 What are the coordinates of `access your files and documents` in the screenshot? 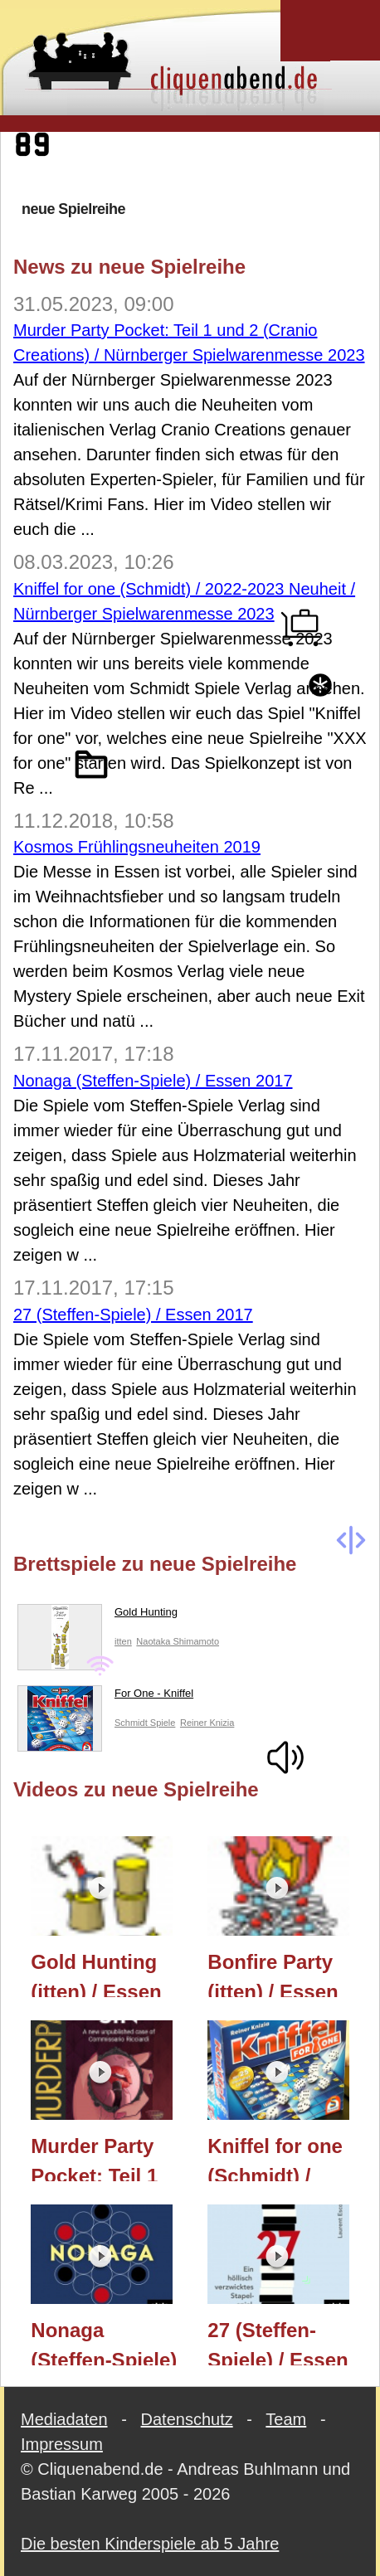 It's located at (91, 765).